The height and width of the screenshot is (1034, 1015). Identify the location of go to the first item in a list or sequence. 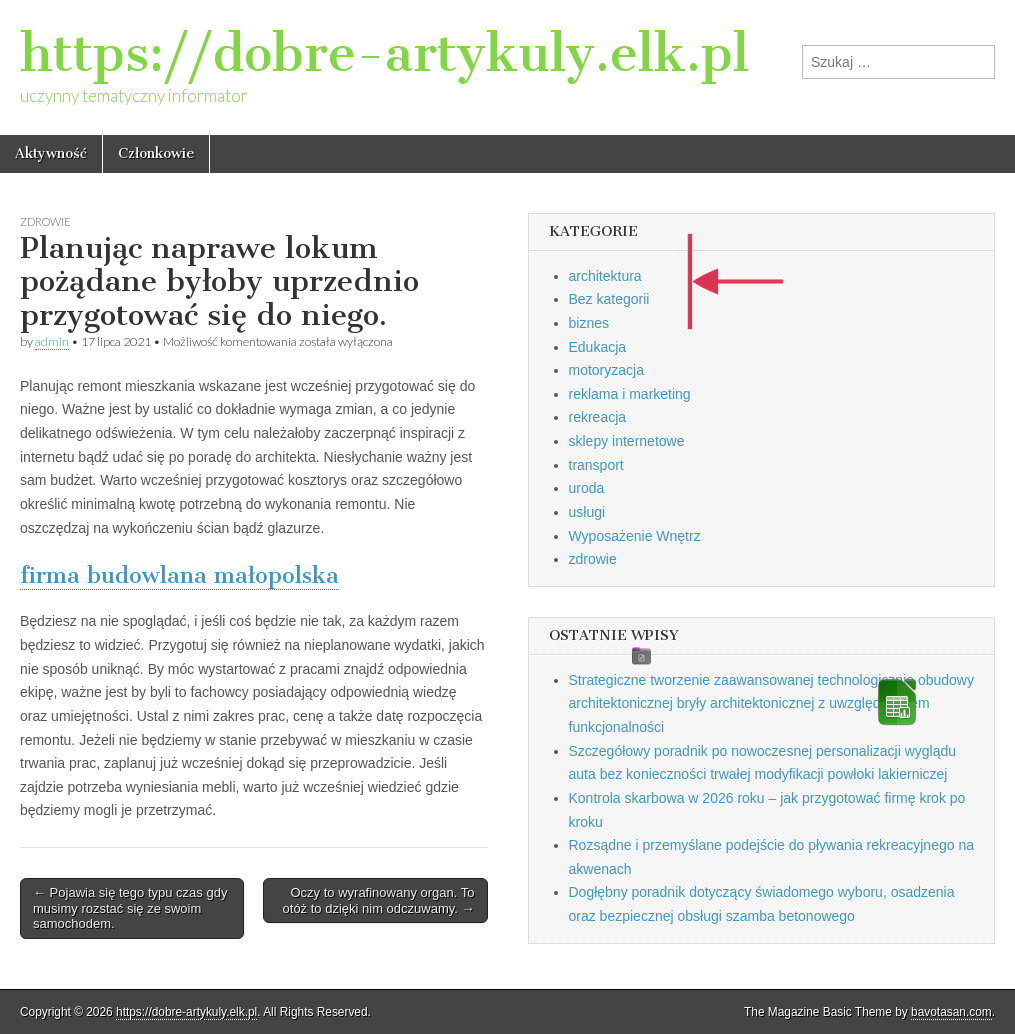
(735, 281).